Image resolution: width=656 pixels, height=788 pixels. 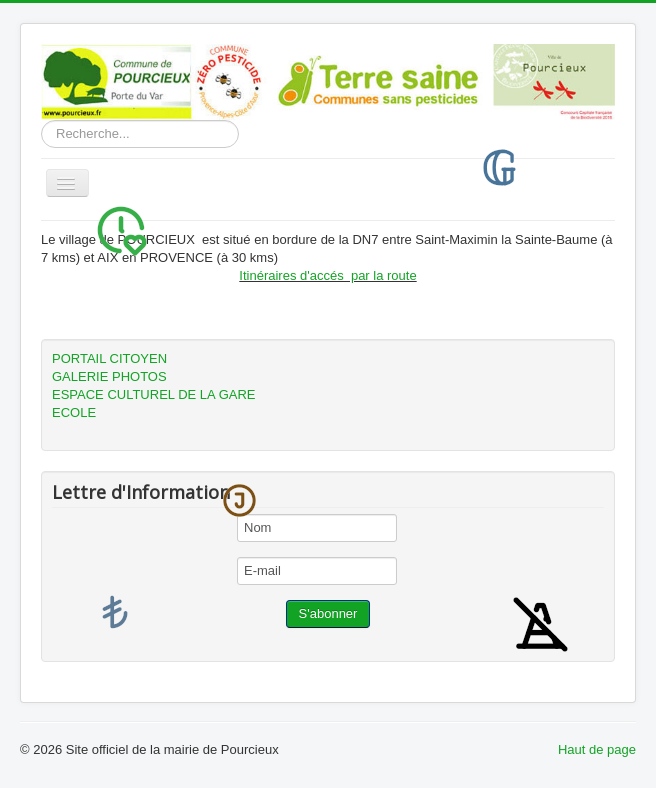 I want to click on disable construction or roadwork warnings, so click(x=540, y=624).